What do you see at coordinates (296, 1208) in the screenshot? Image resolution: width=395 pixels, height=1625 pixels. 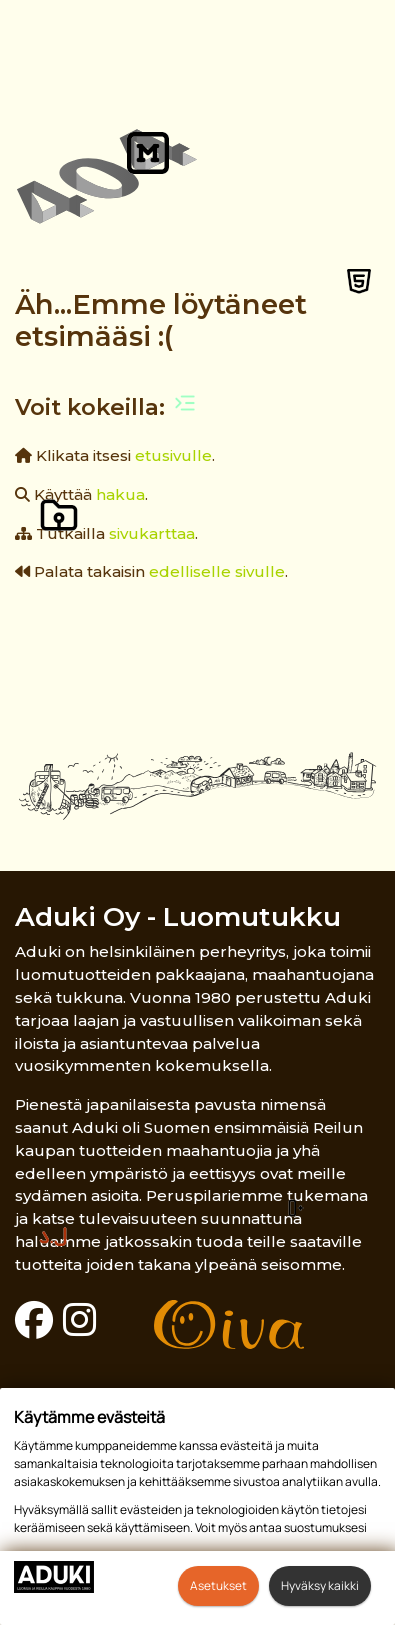 I see `insert a new column to the right` at bounding box center [296, 1208].